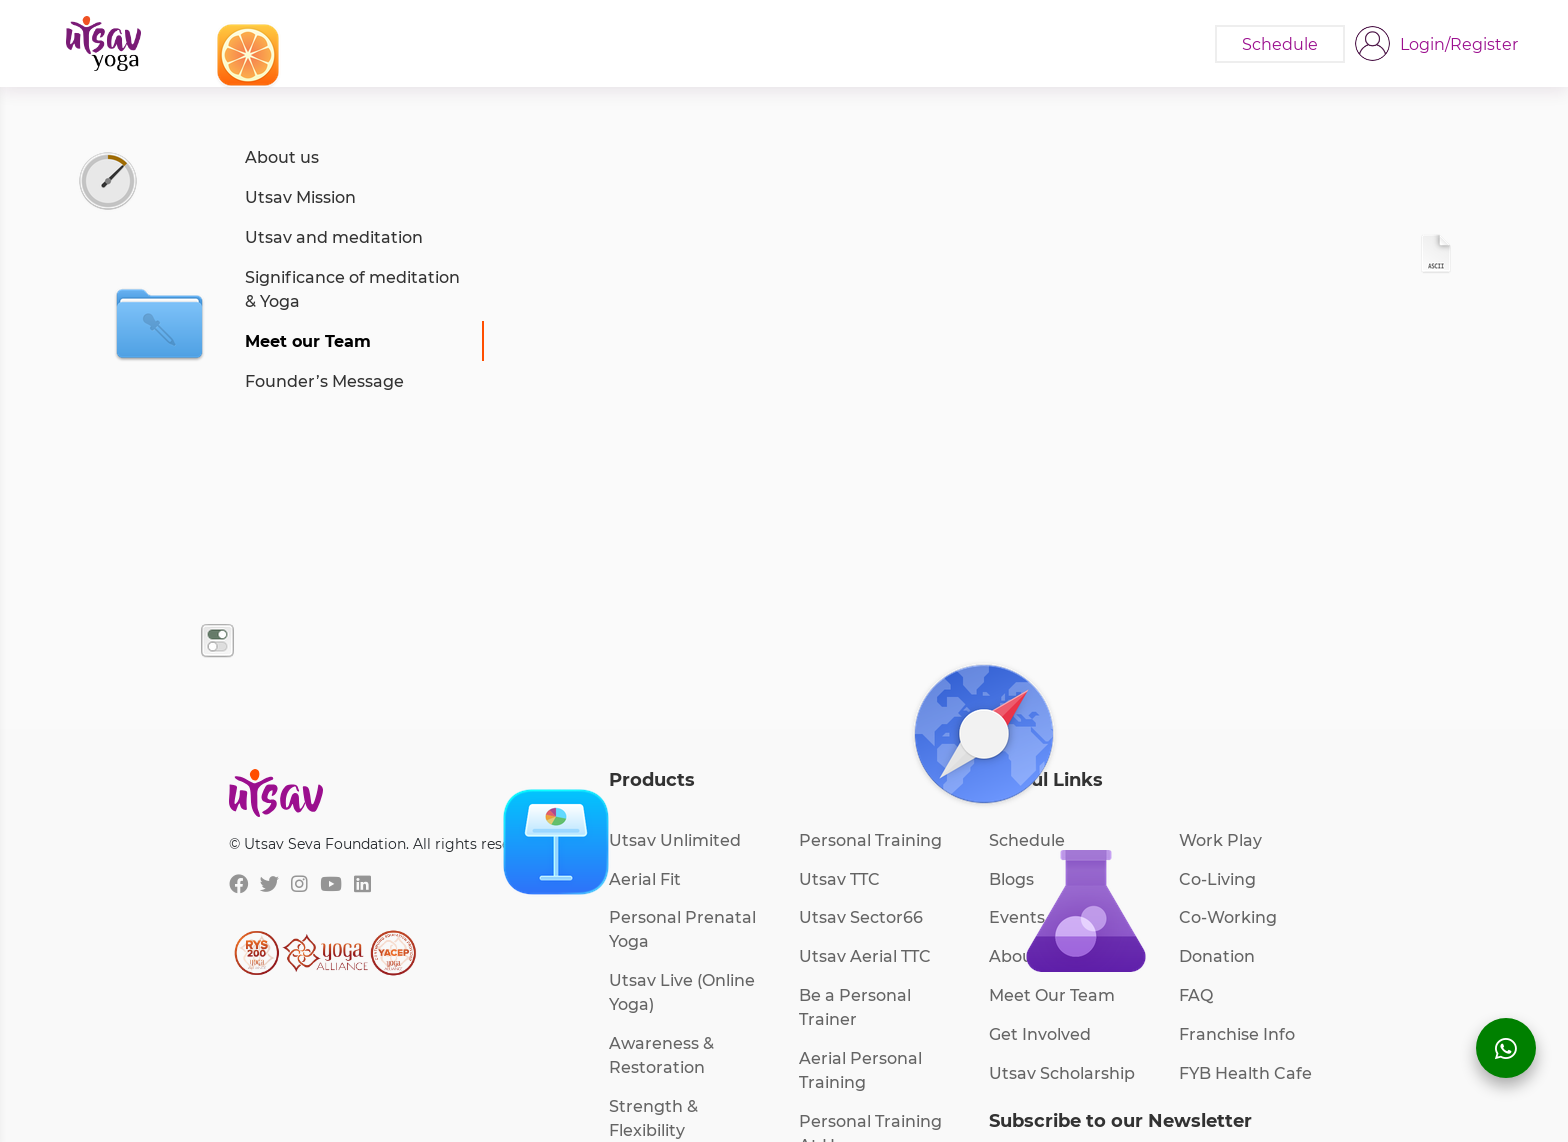 The image size is (1568, 1142). I want to click on folder containing color picker or eyedropper tool assets, so click(159, 323).